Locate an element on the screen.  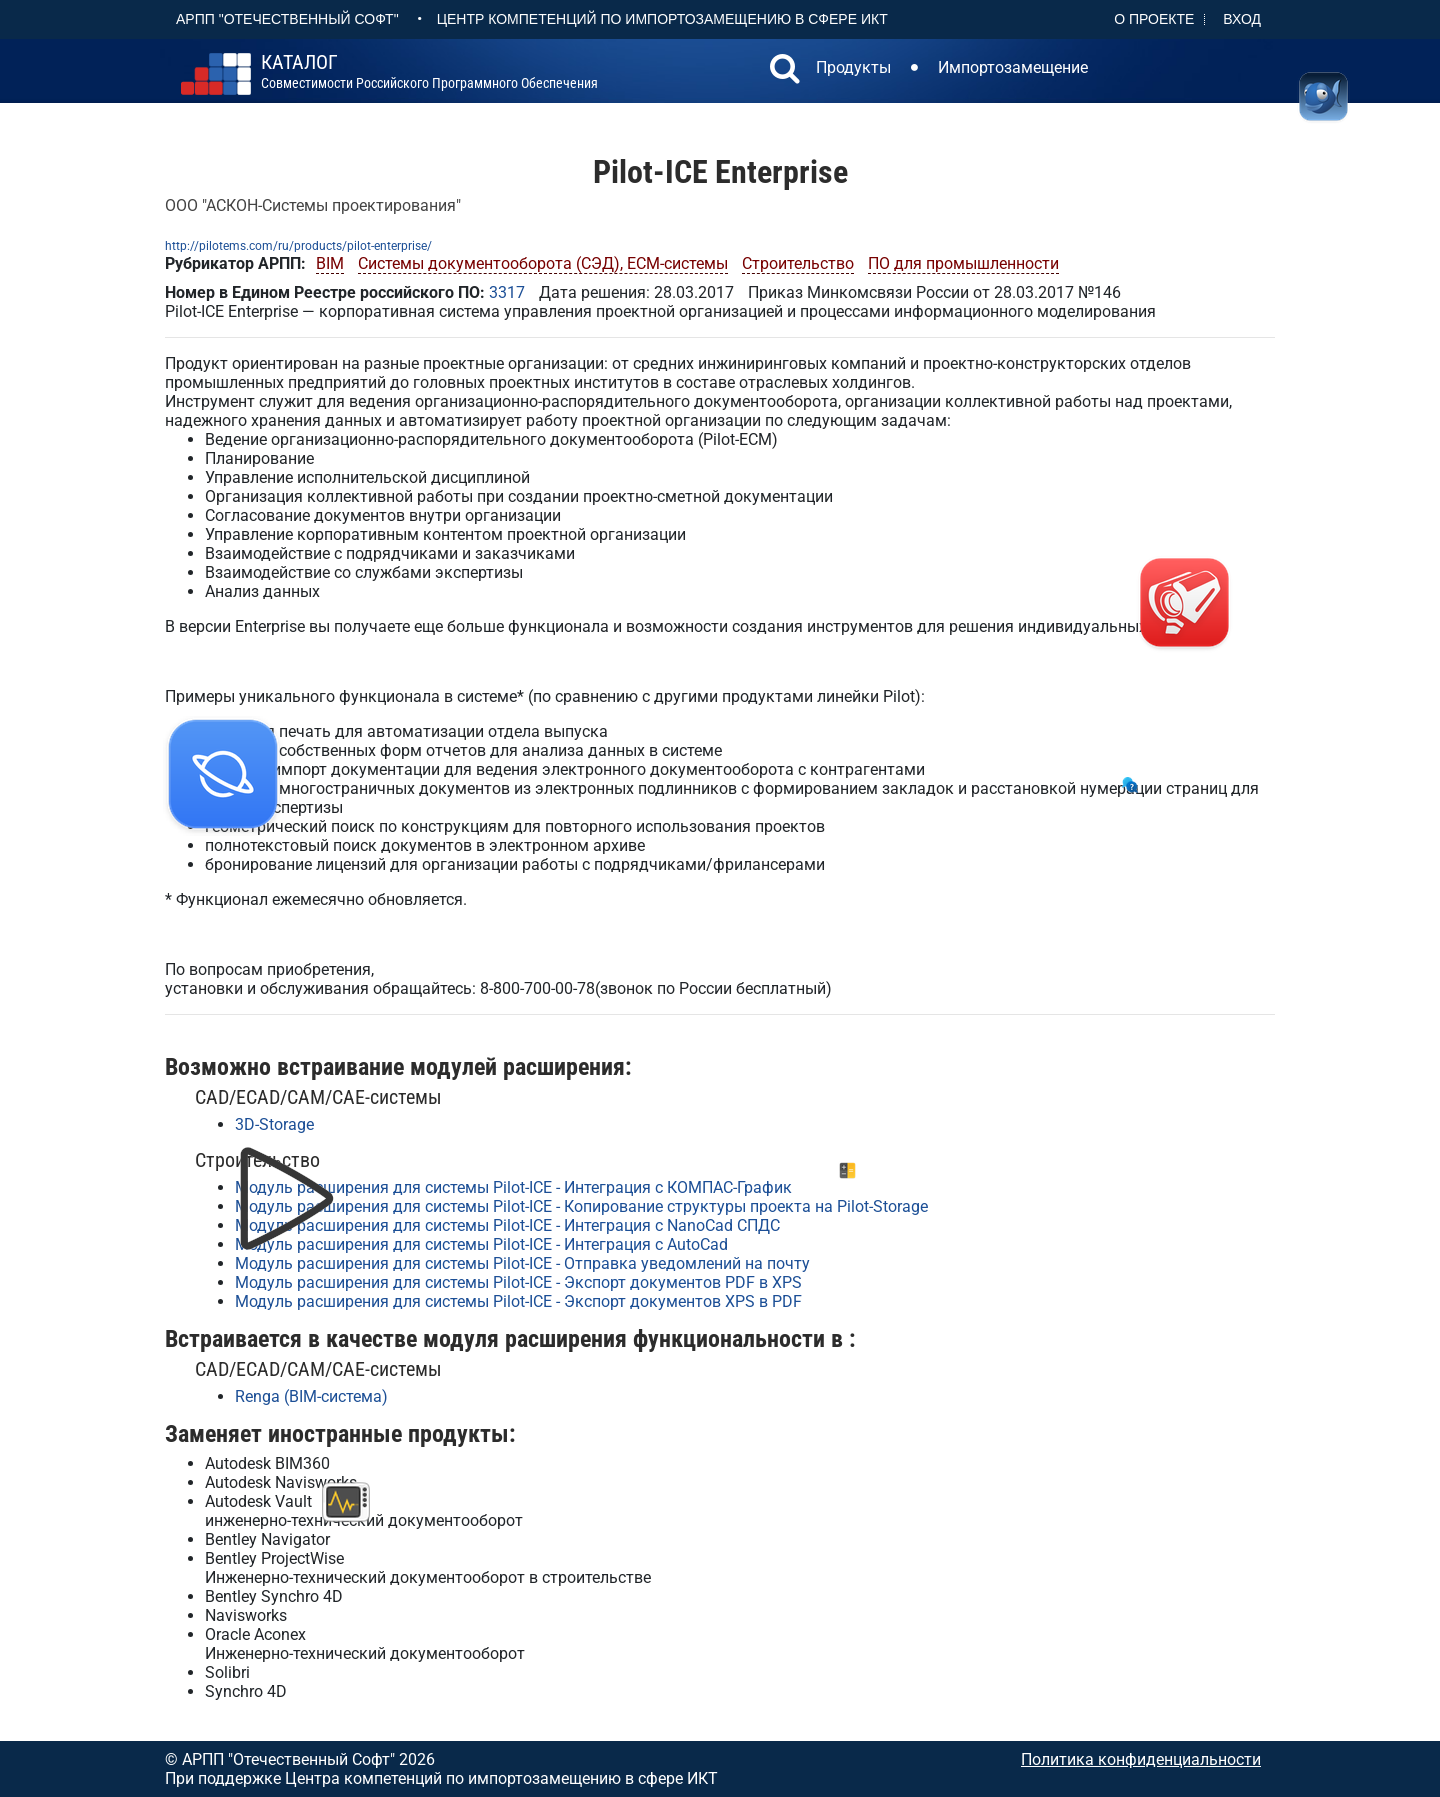
open web browser preferences is located at coordinates (223, 776).